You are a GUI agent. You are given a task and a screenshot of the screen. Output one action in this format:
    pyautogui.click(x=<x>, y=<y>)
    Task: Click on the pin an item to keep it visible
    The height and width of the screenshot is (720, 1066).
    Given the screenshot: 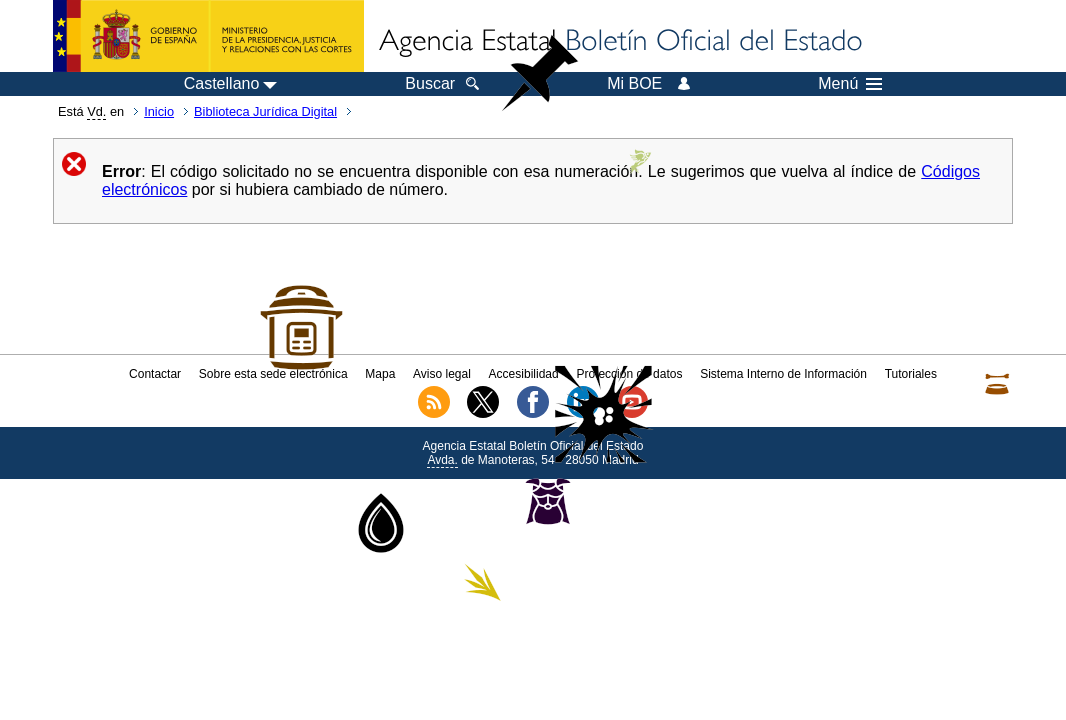 What is the action you would take?
    pyautogui.click(x=540, y=73)
    